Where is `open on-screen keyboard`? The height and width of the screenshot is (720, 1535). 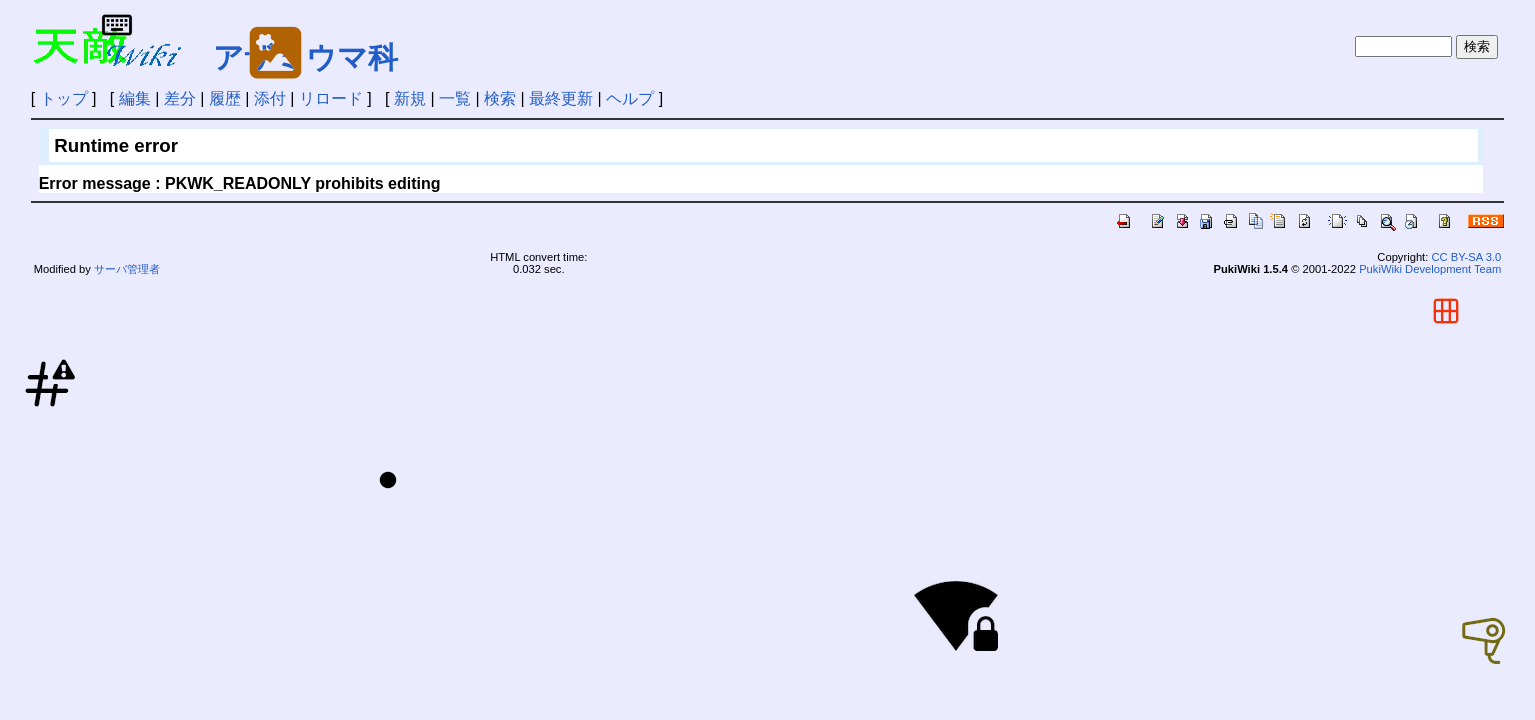
open on-screen keyboard is located at coordinates (117, 25).